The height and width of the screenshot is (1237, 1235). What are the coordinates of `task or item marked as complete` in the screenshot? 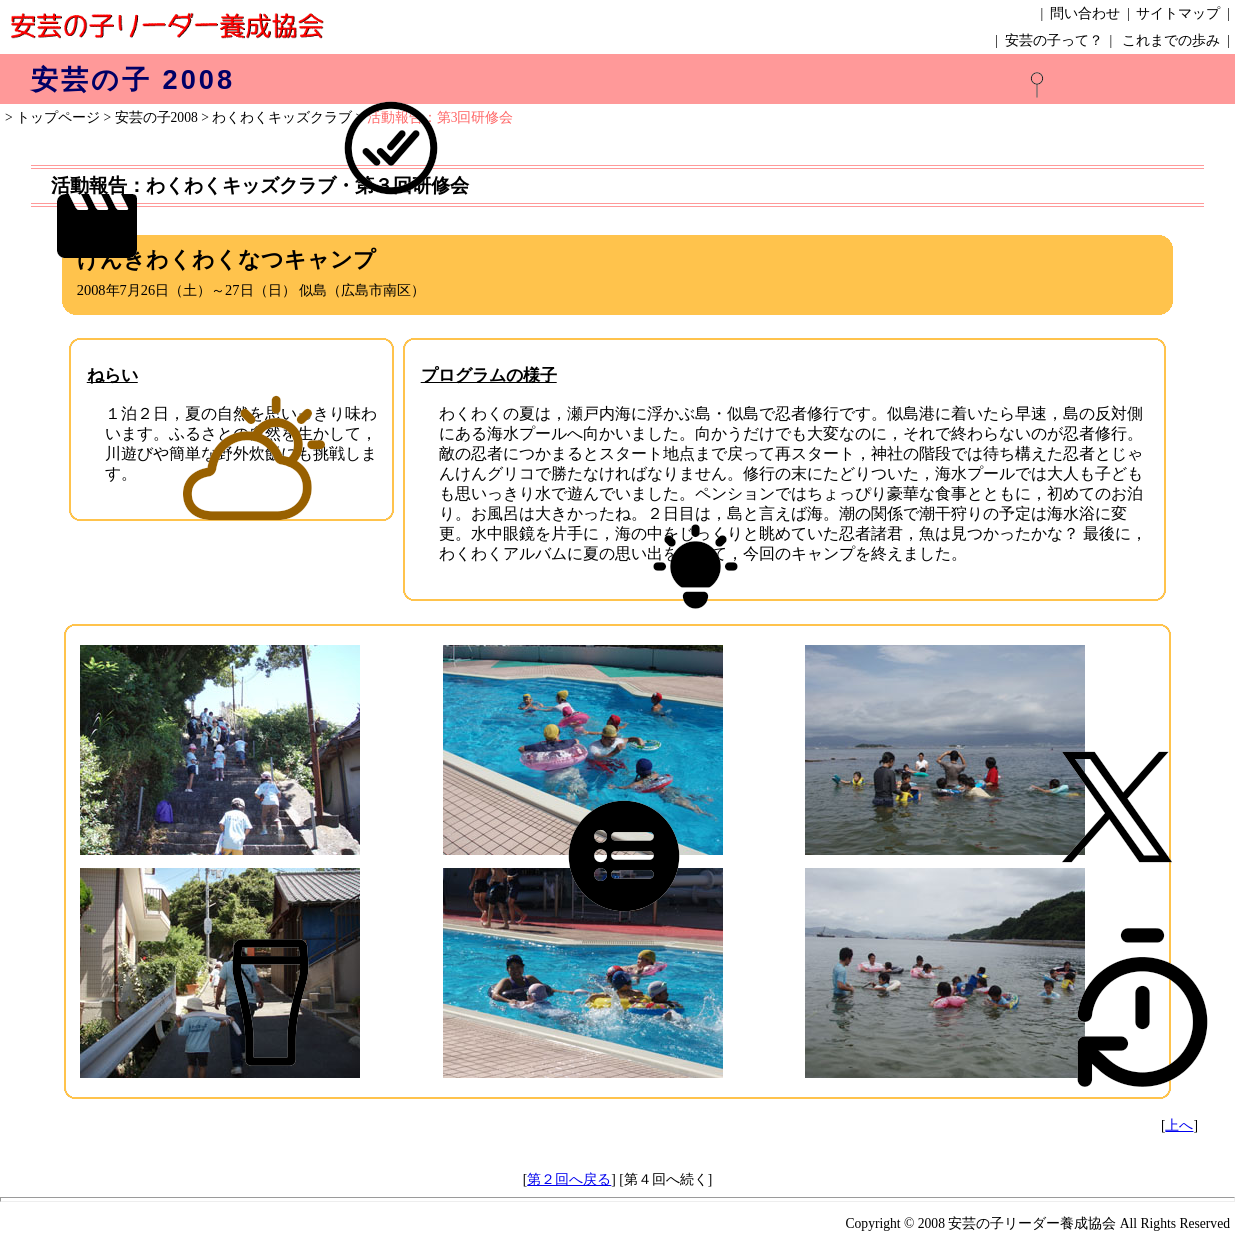 It's located at (391, 148).